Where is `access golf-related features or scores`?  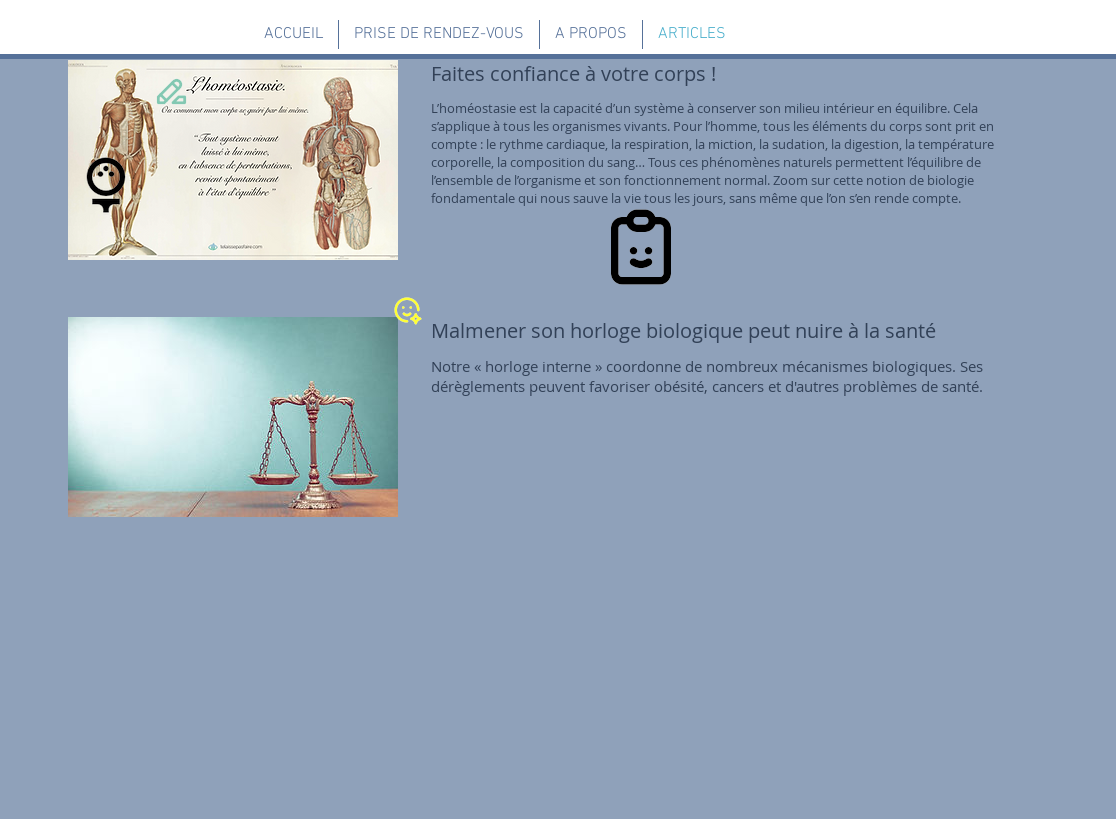
access golf-related features or scores is located at coordinates (106, 185).